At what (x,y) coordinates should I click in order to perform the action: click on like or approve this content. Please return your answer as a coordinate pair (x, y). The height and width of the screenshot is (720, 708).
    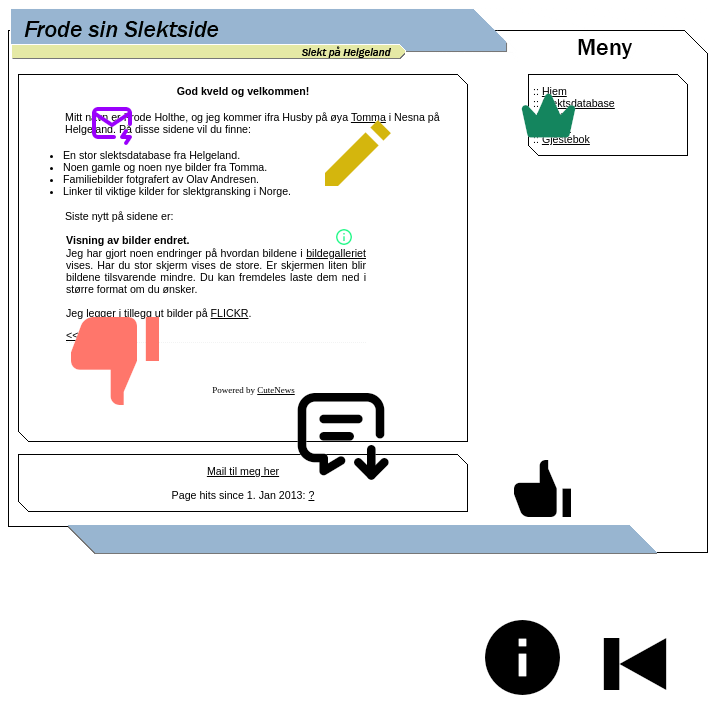
    Looking at the image, I should click on (542, 488).